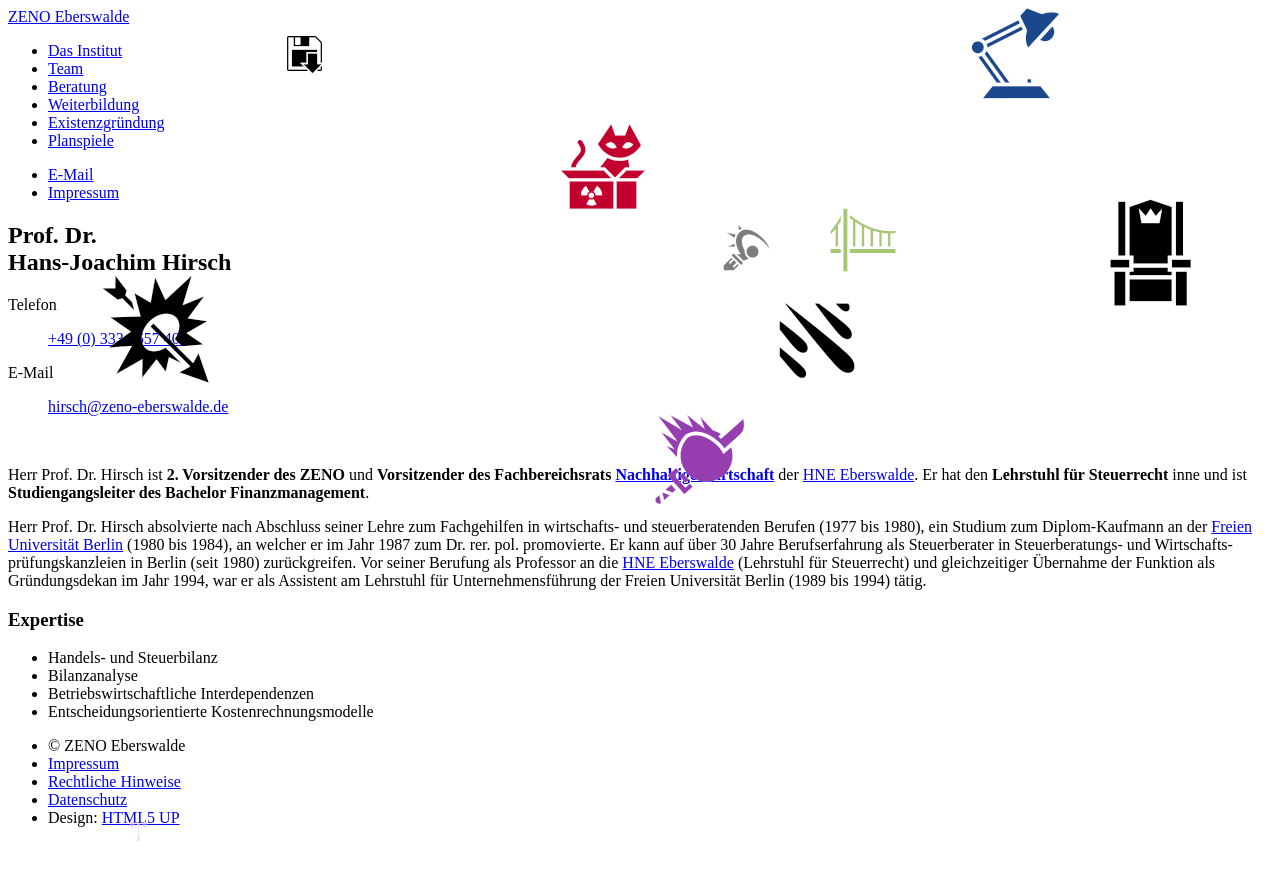 The height and width of the screenshot is (869, 1287). Describe the element at coordinates (138, 831) in the screenshot. I see `toggle street lighting in city builder game` at that location.